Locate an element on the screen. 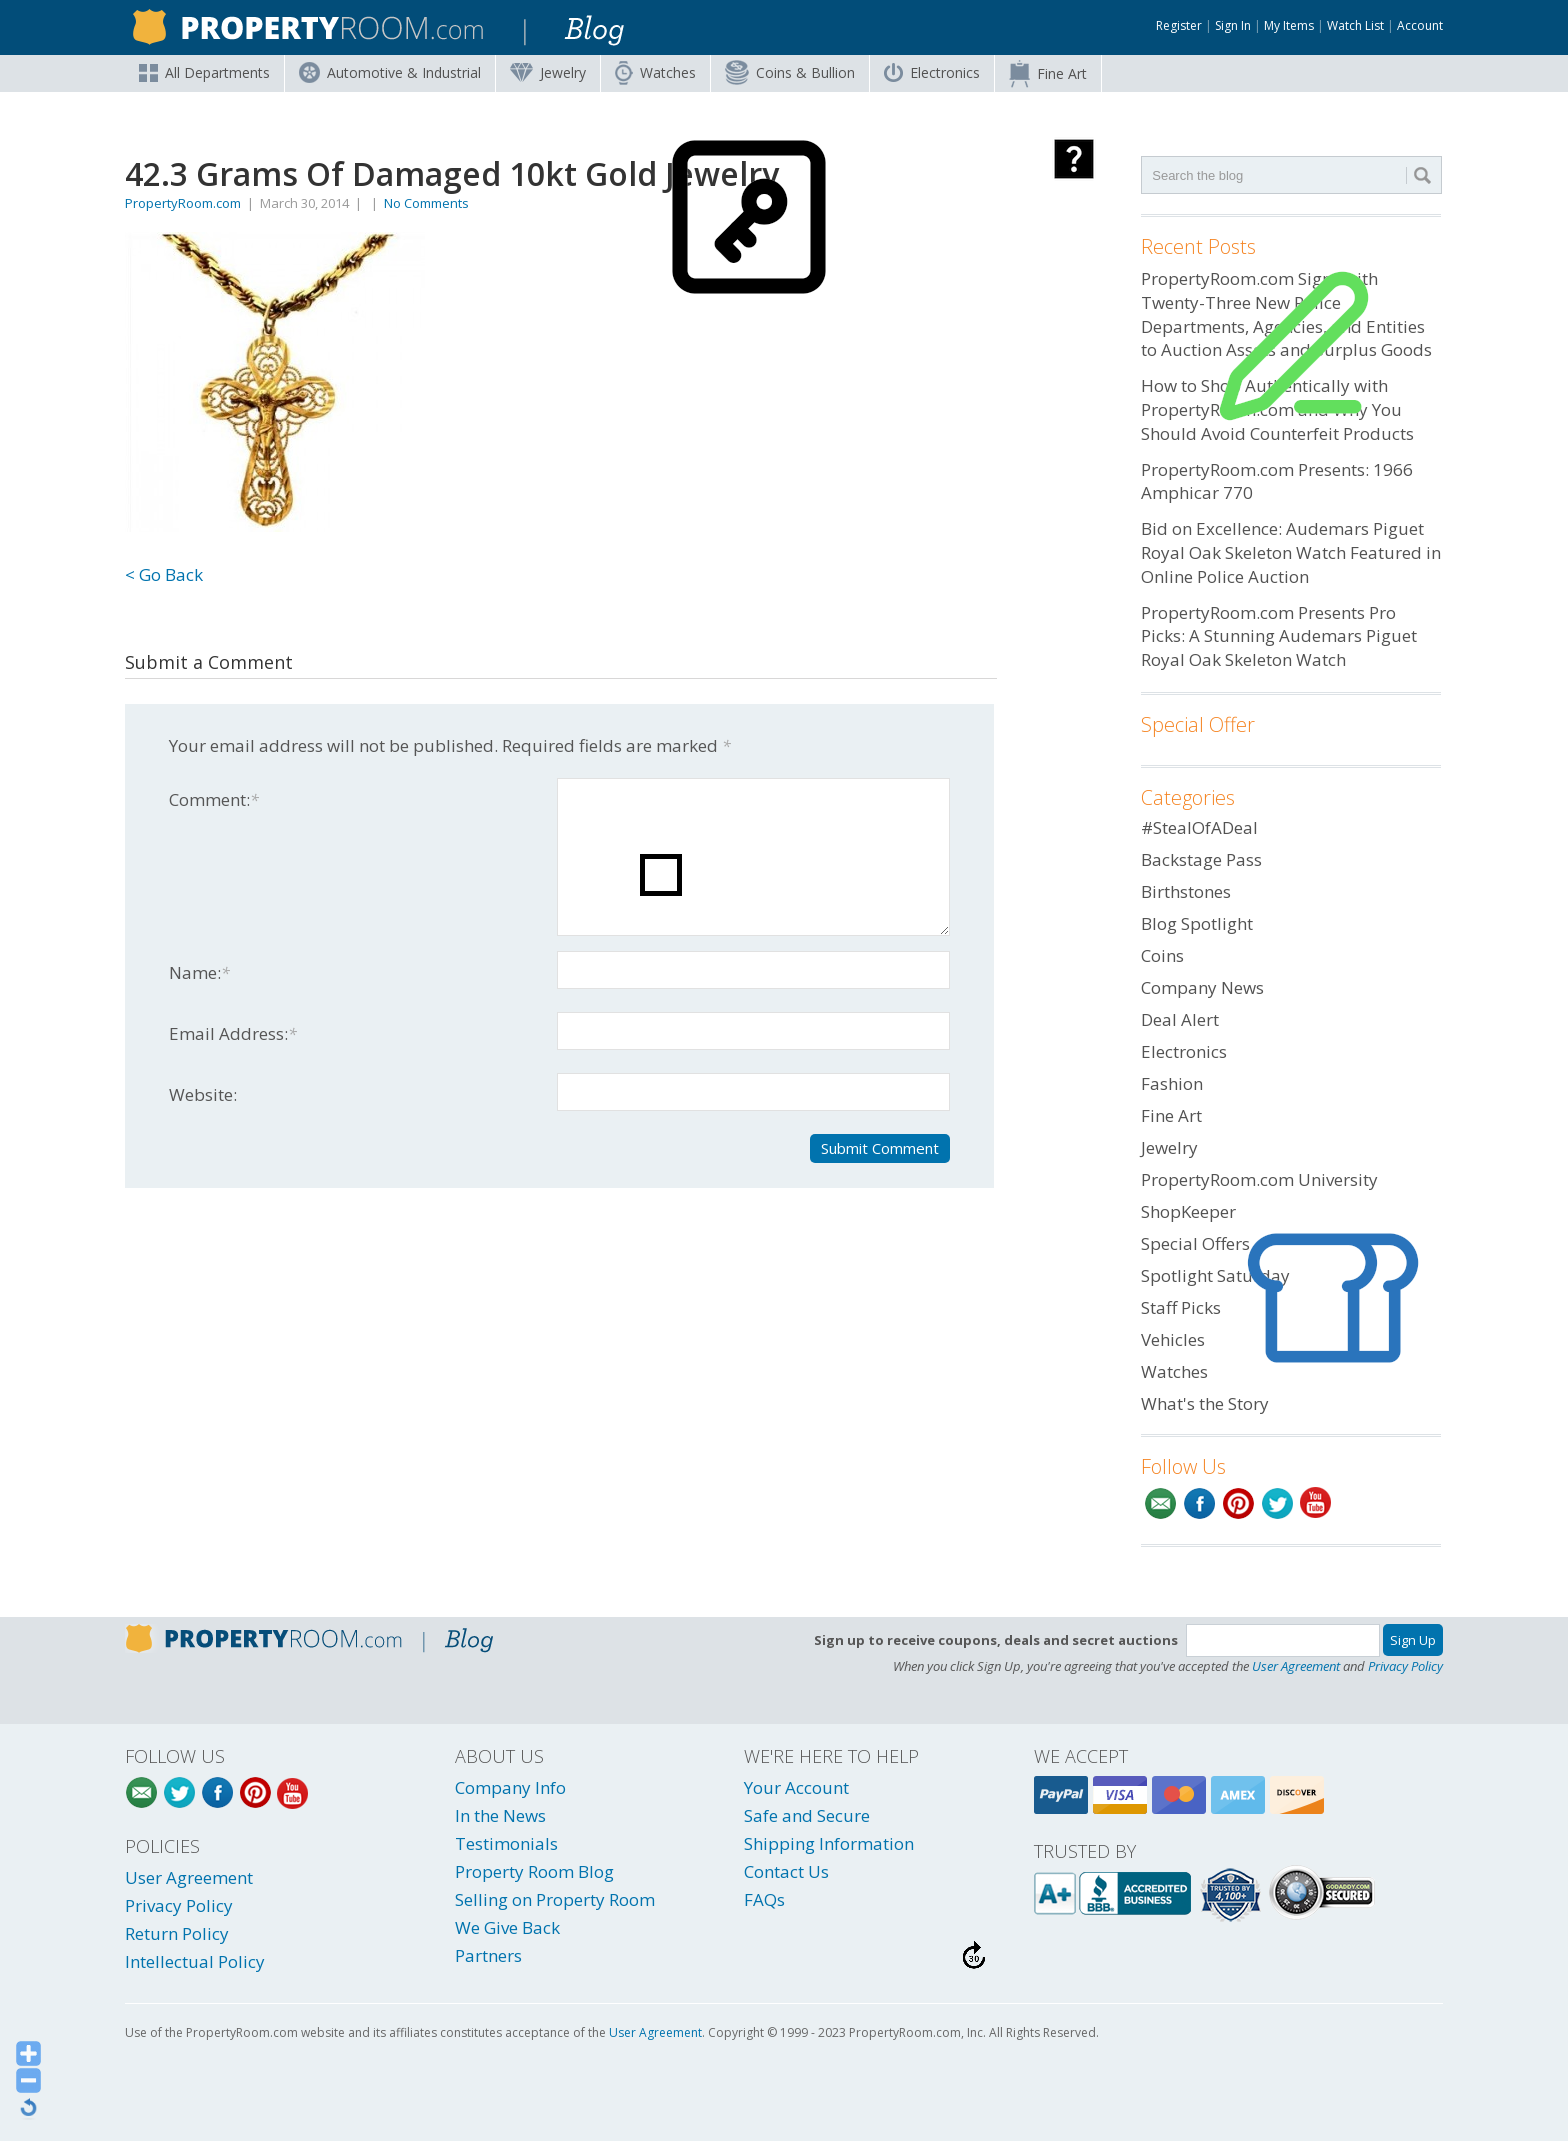  access security or authentication settings is located at coordinates (749, 217).